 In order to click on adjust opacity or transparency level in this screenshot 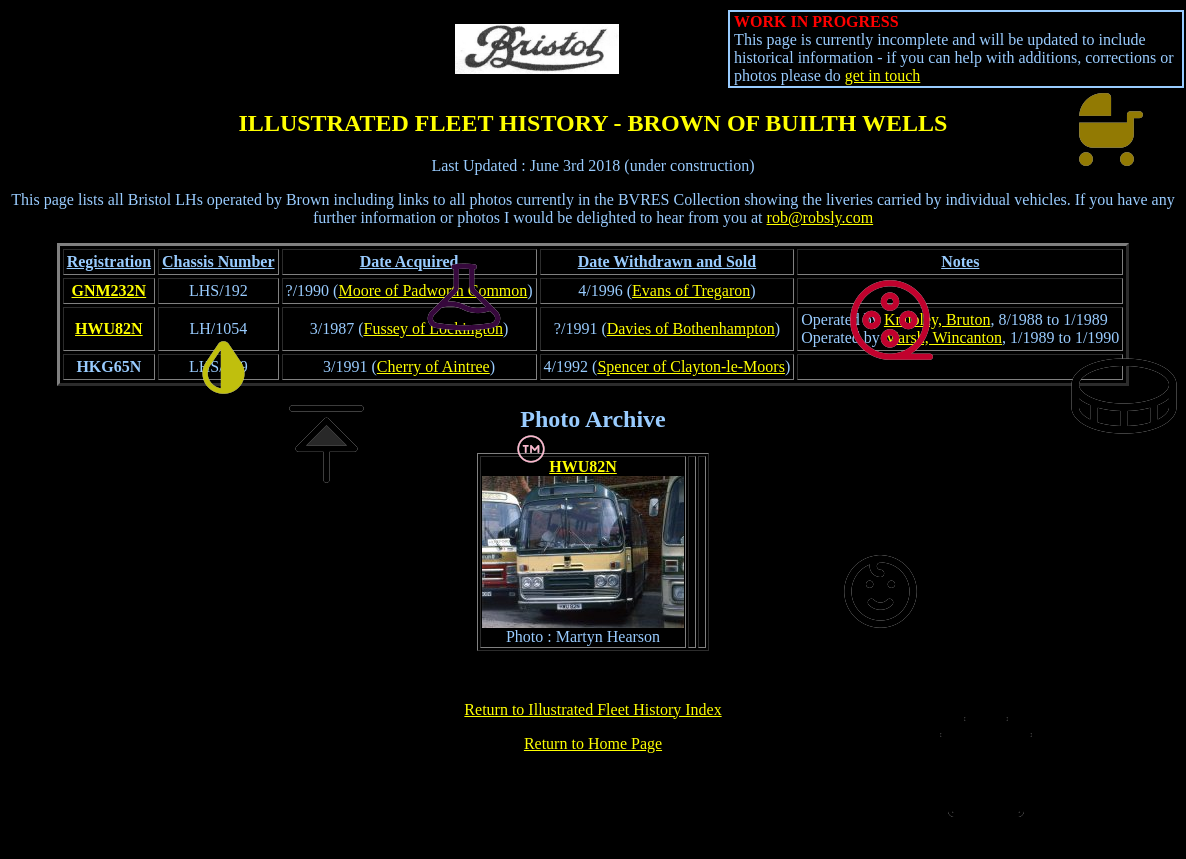, I will do `click(223, 367)`.